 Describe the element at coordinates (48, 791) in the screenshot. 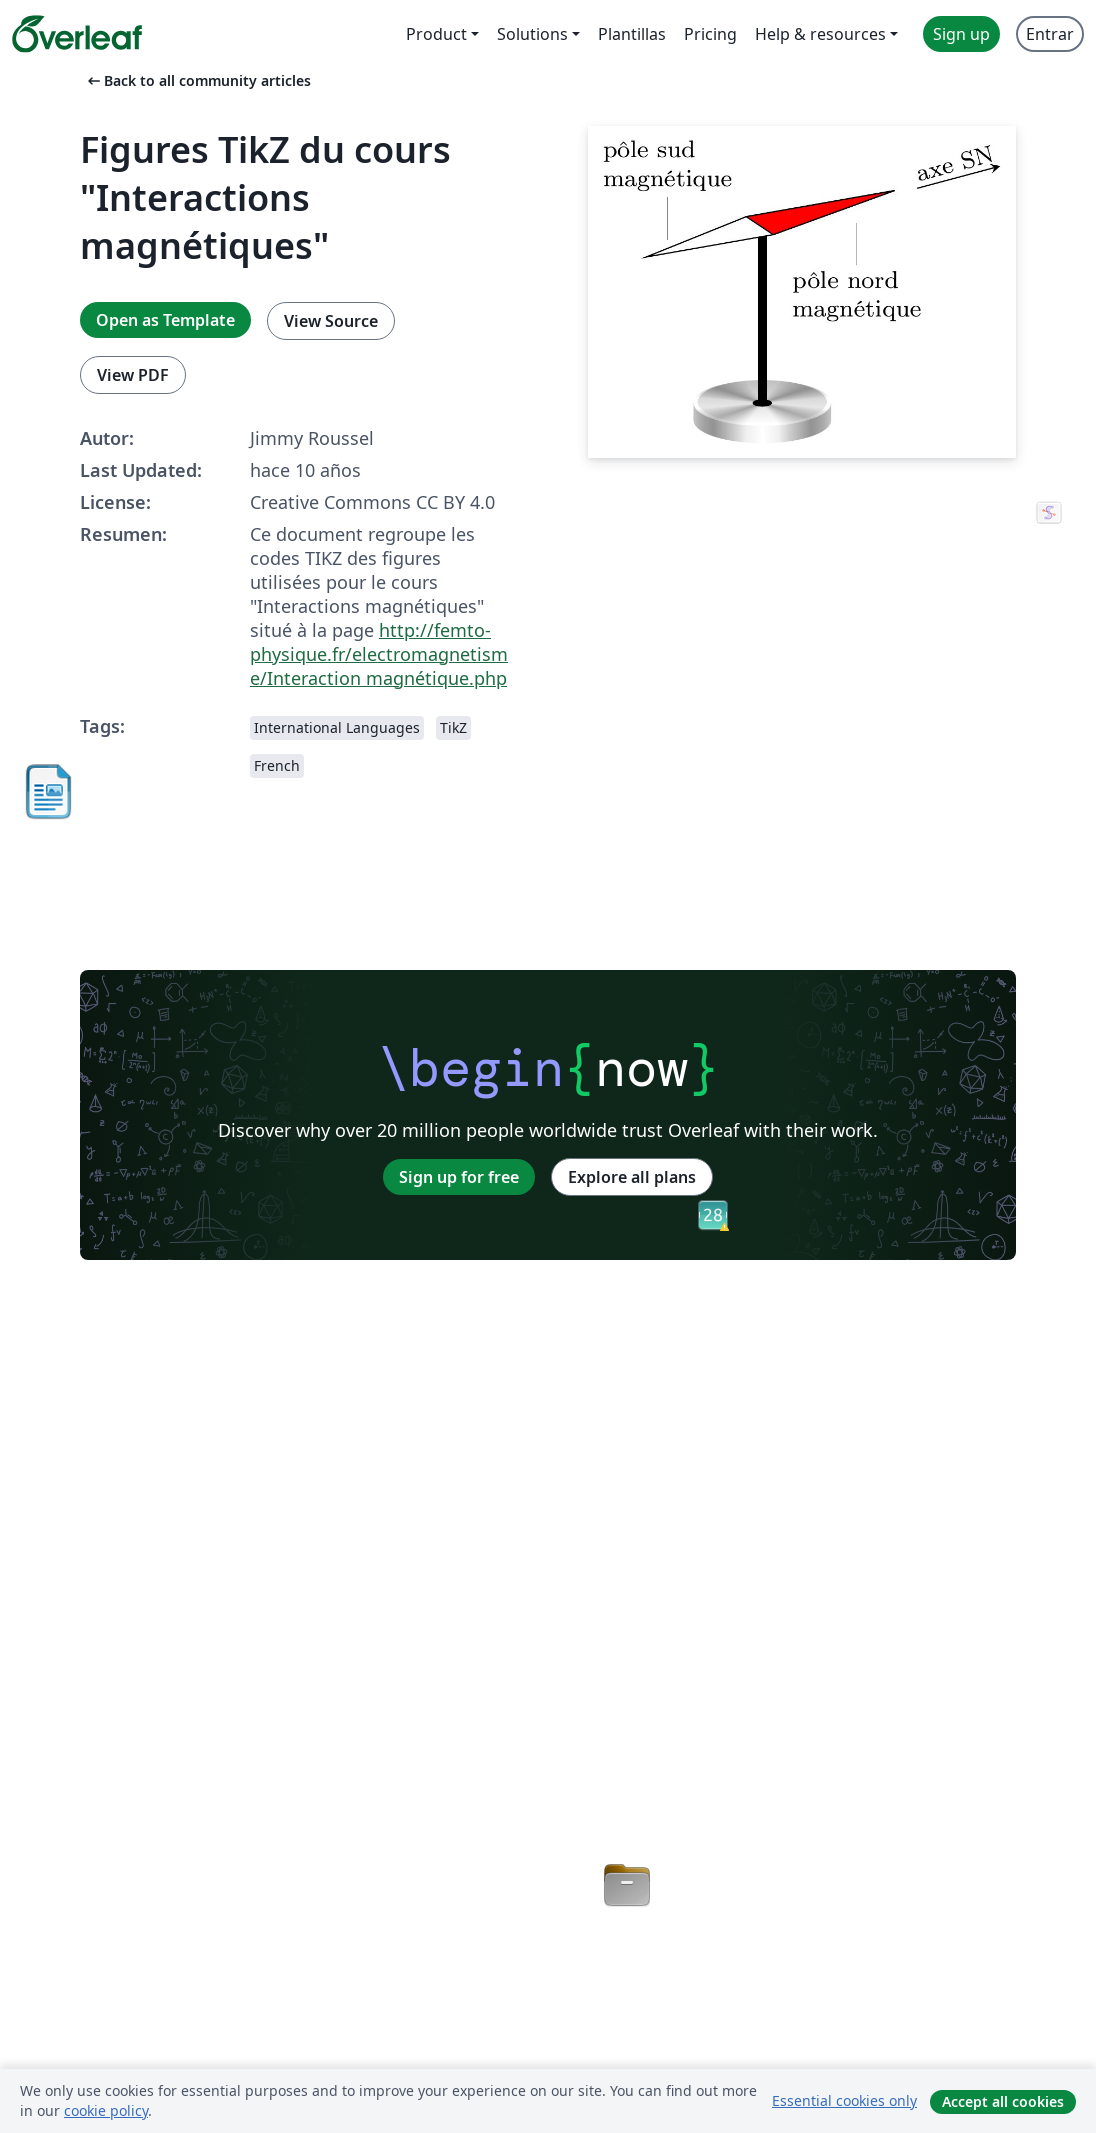

I see `libreoffice writer document template file` at that location.